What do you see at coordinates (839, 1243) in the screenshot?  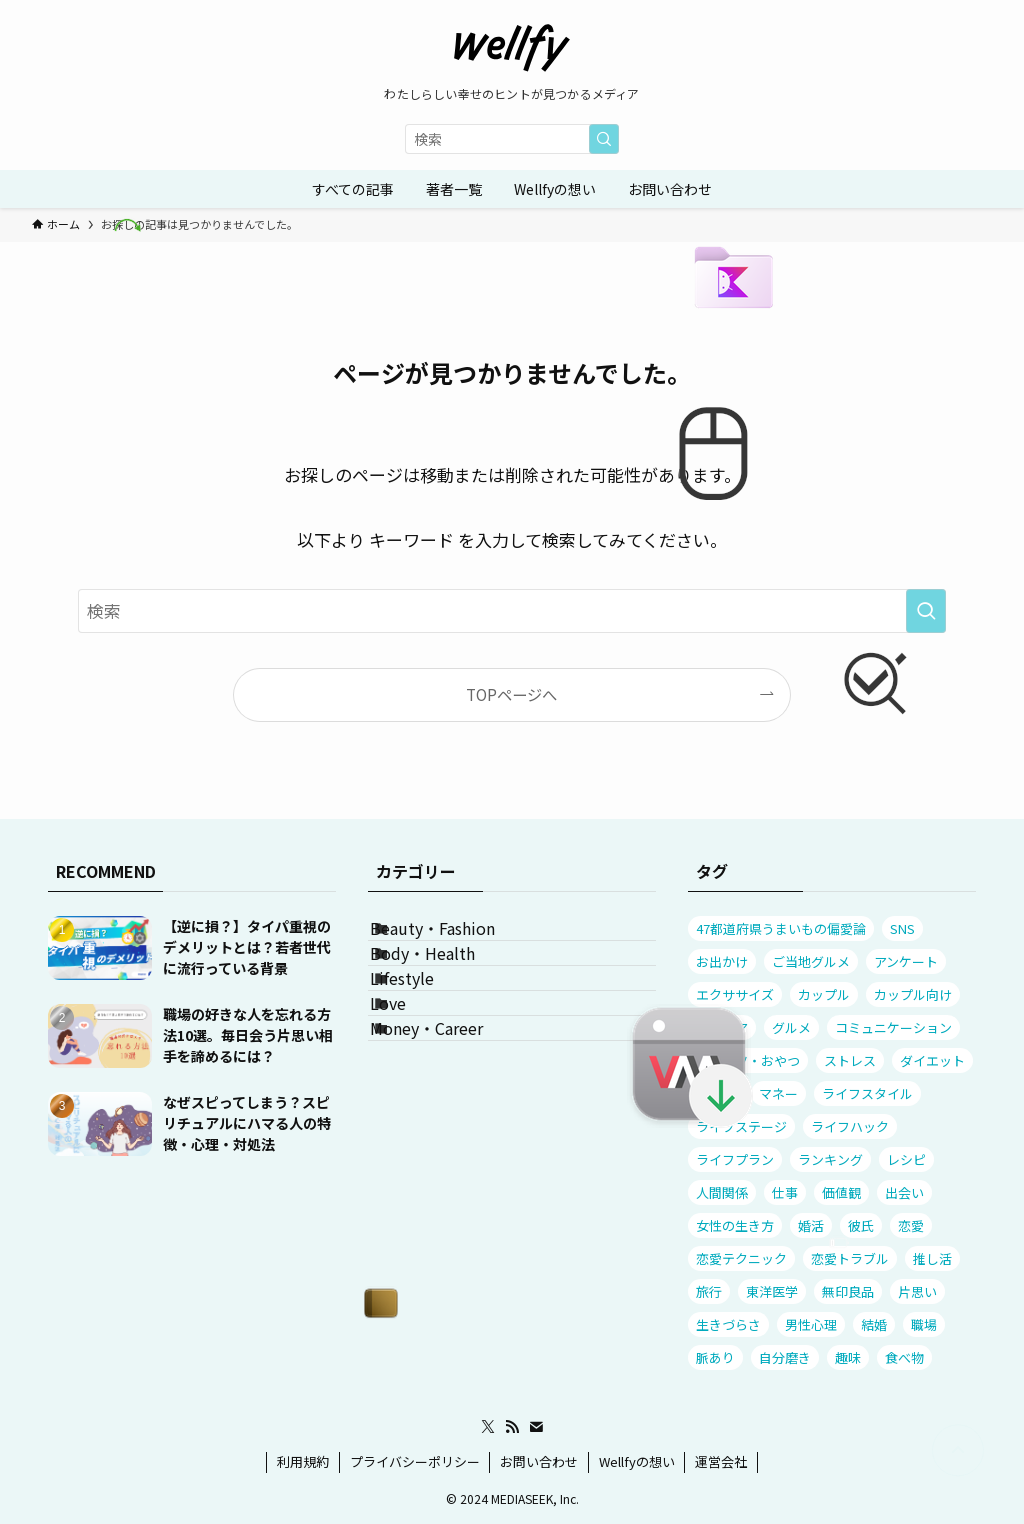 I see `indicates battery is at 20% charge` at bounding box center [839, 1243].